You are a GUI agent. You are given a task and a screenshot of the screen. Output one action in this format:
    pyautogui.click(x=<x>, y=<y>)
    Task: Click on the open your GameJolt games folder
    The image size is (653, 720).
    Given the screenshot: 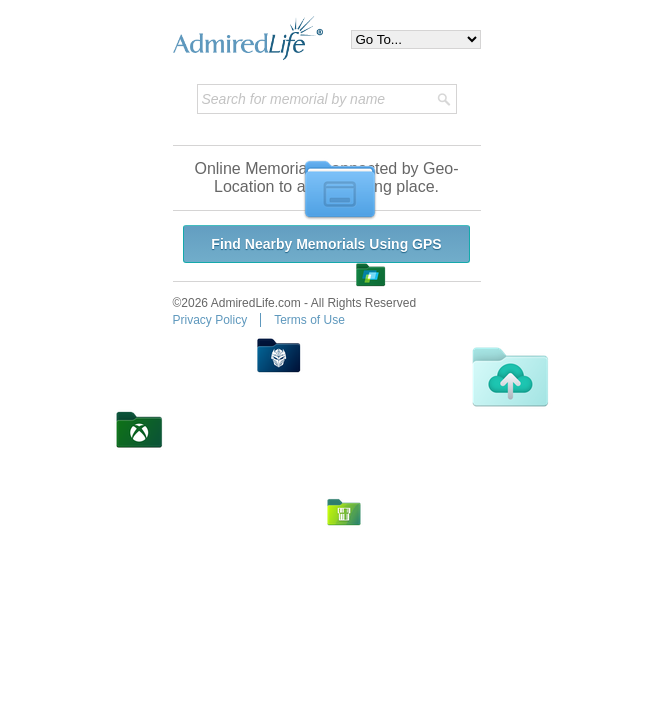 What is the action you would take?
    pyautogui.click(x=344, y=513)
    